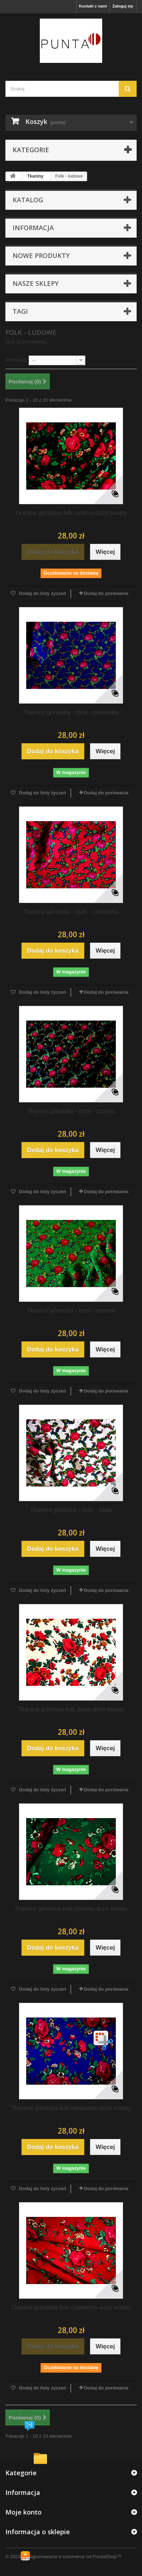 The image size is (142, 2576). I want to click on open the messaging app, so click(29, 2426).